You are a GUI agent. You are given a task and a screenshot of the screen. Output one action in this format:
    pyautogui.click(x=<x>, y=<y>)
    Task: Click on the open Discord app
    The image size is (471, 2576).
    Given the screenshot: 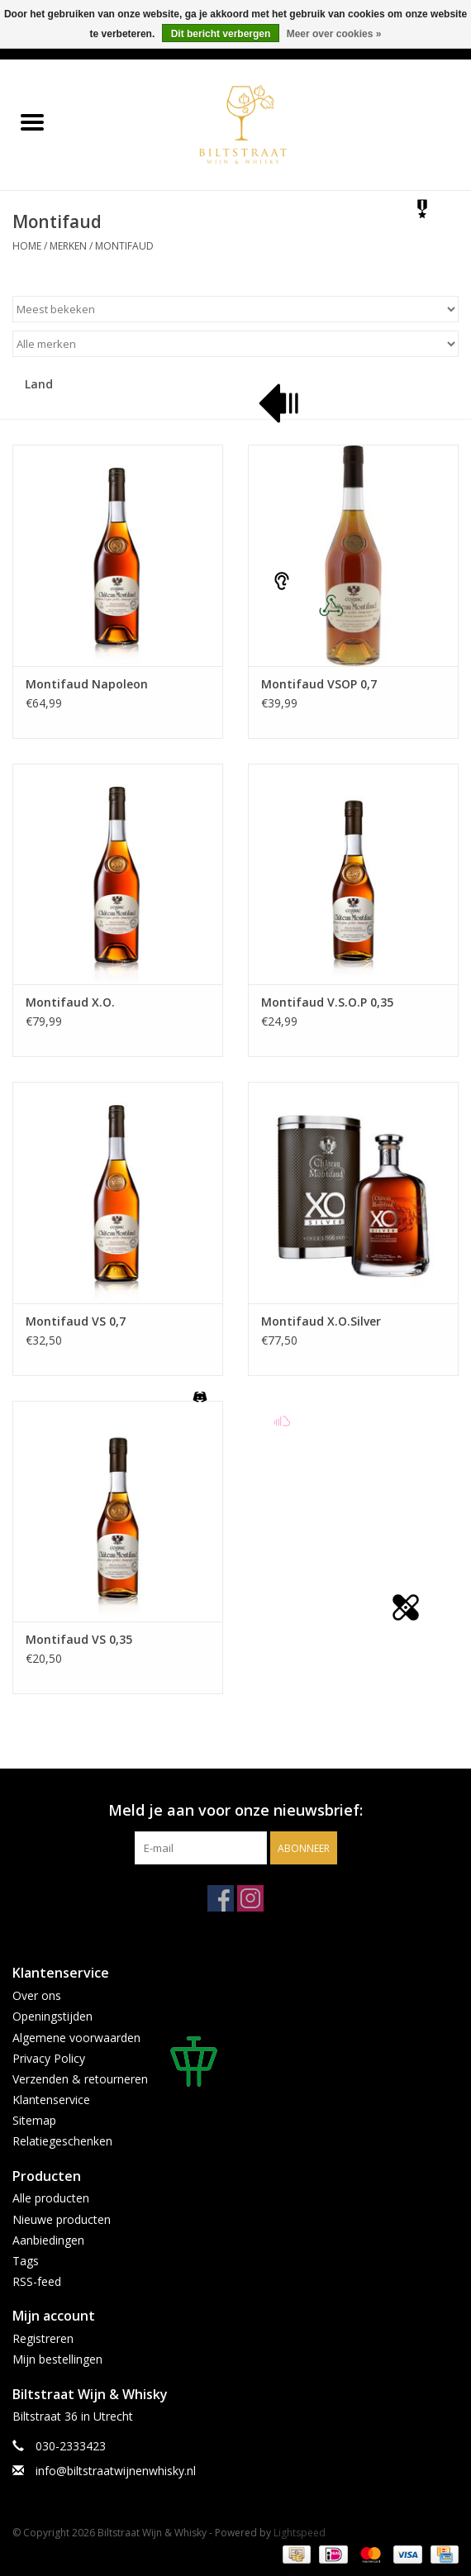 What is the action you would take?
    pyautogui.click(x=200, y=1397)
    